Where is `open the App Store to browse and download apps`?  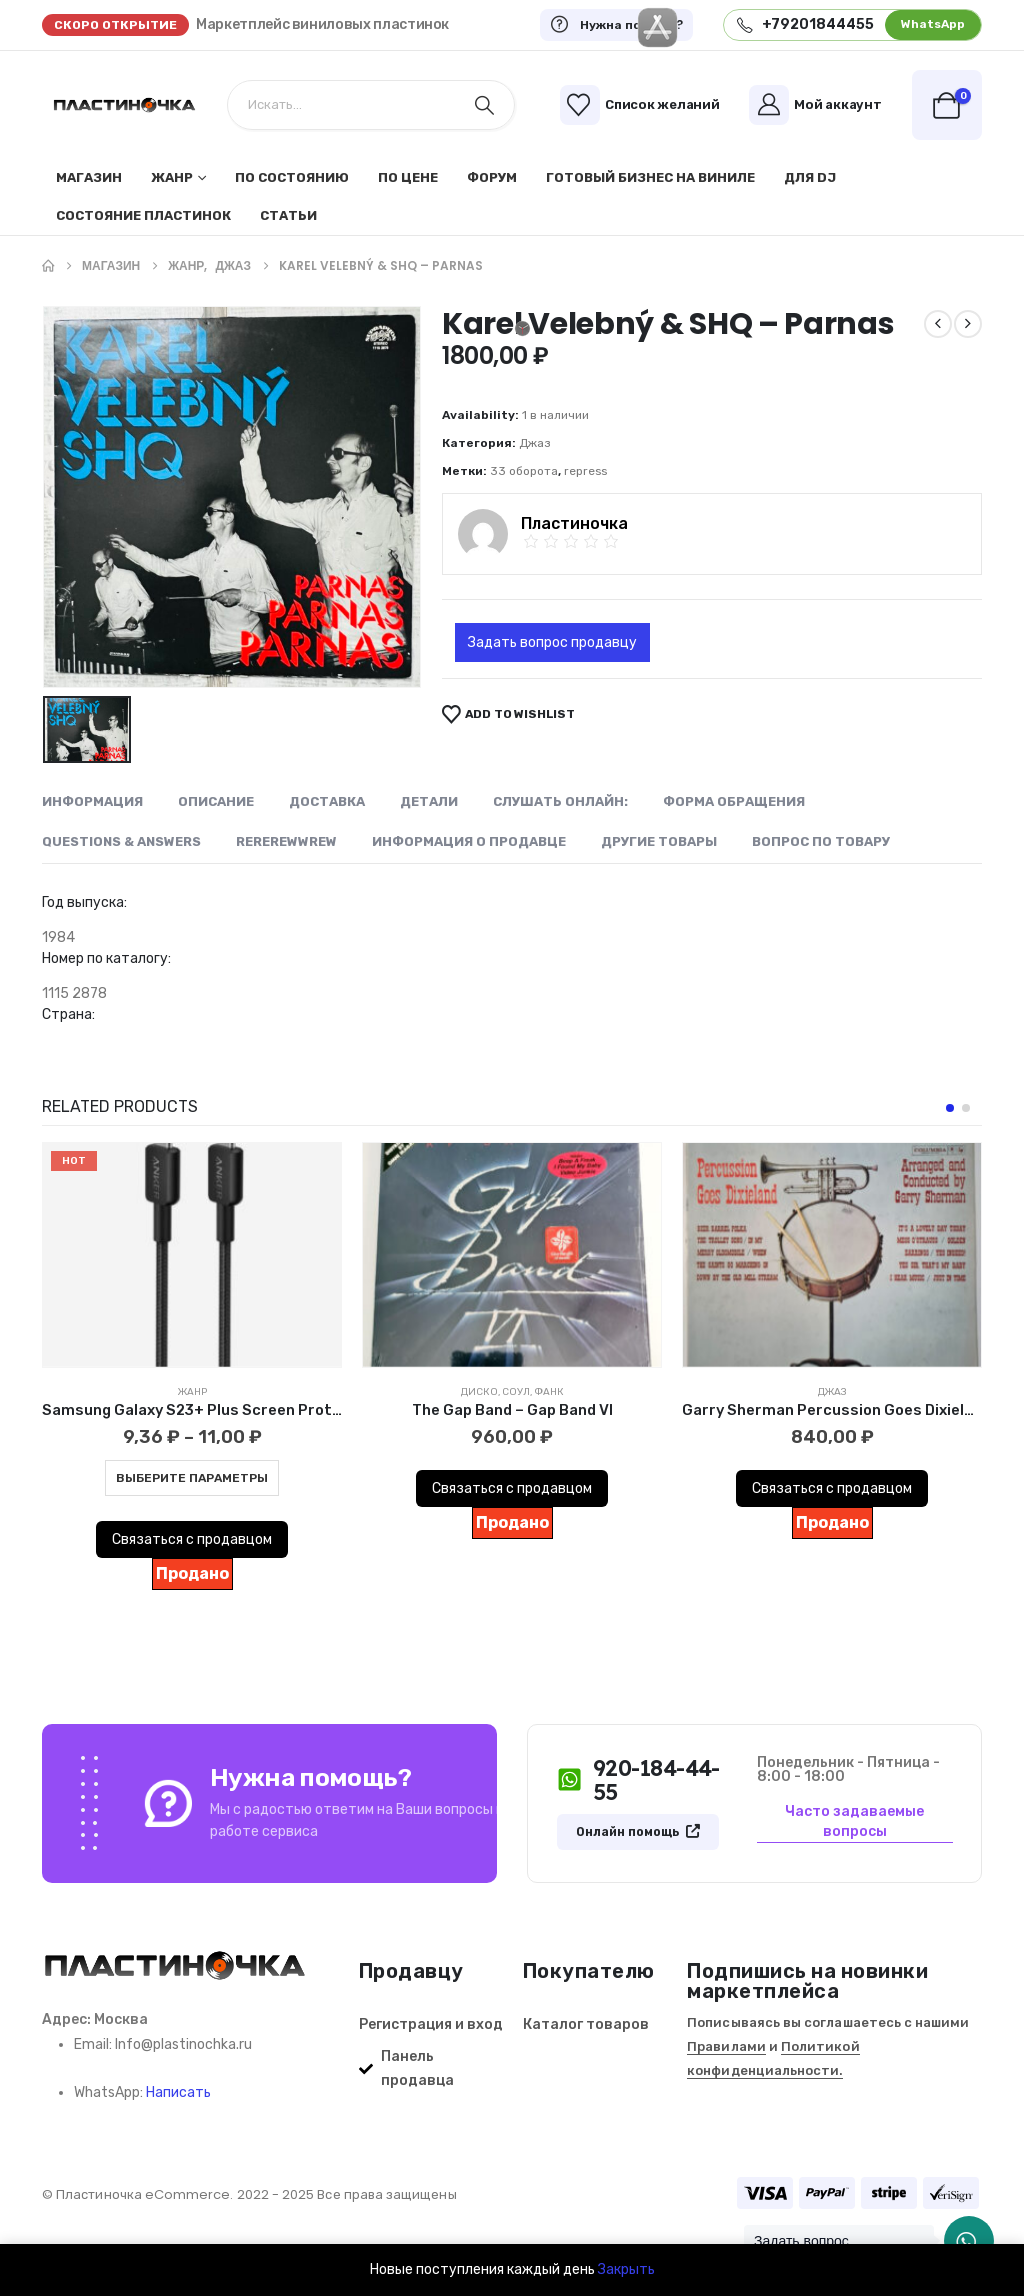
open the App Store to browse and download apps is located at coordinates (657, 27).